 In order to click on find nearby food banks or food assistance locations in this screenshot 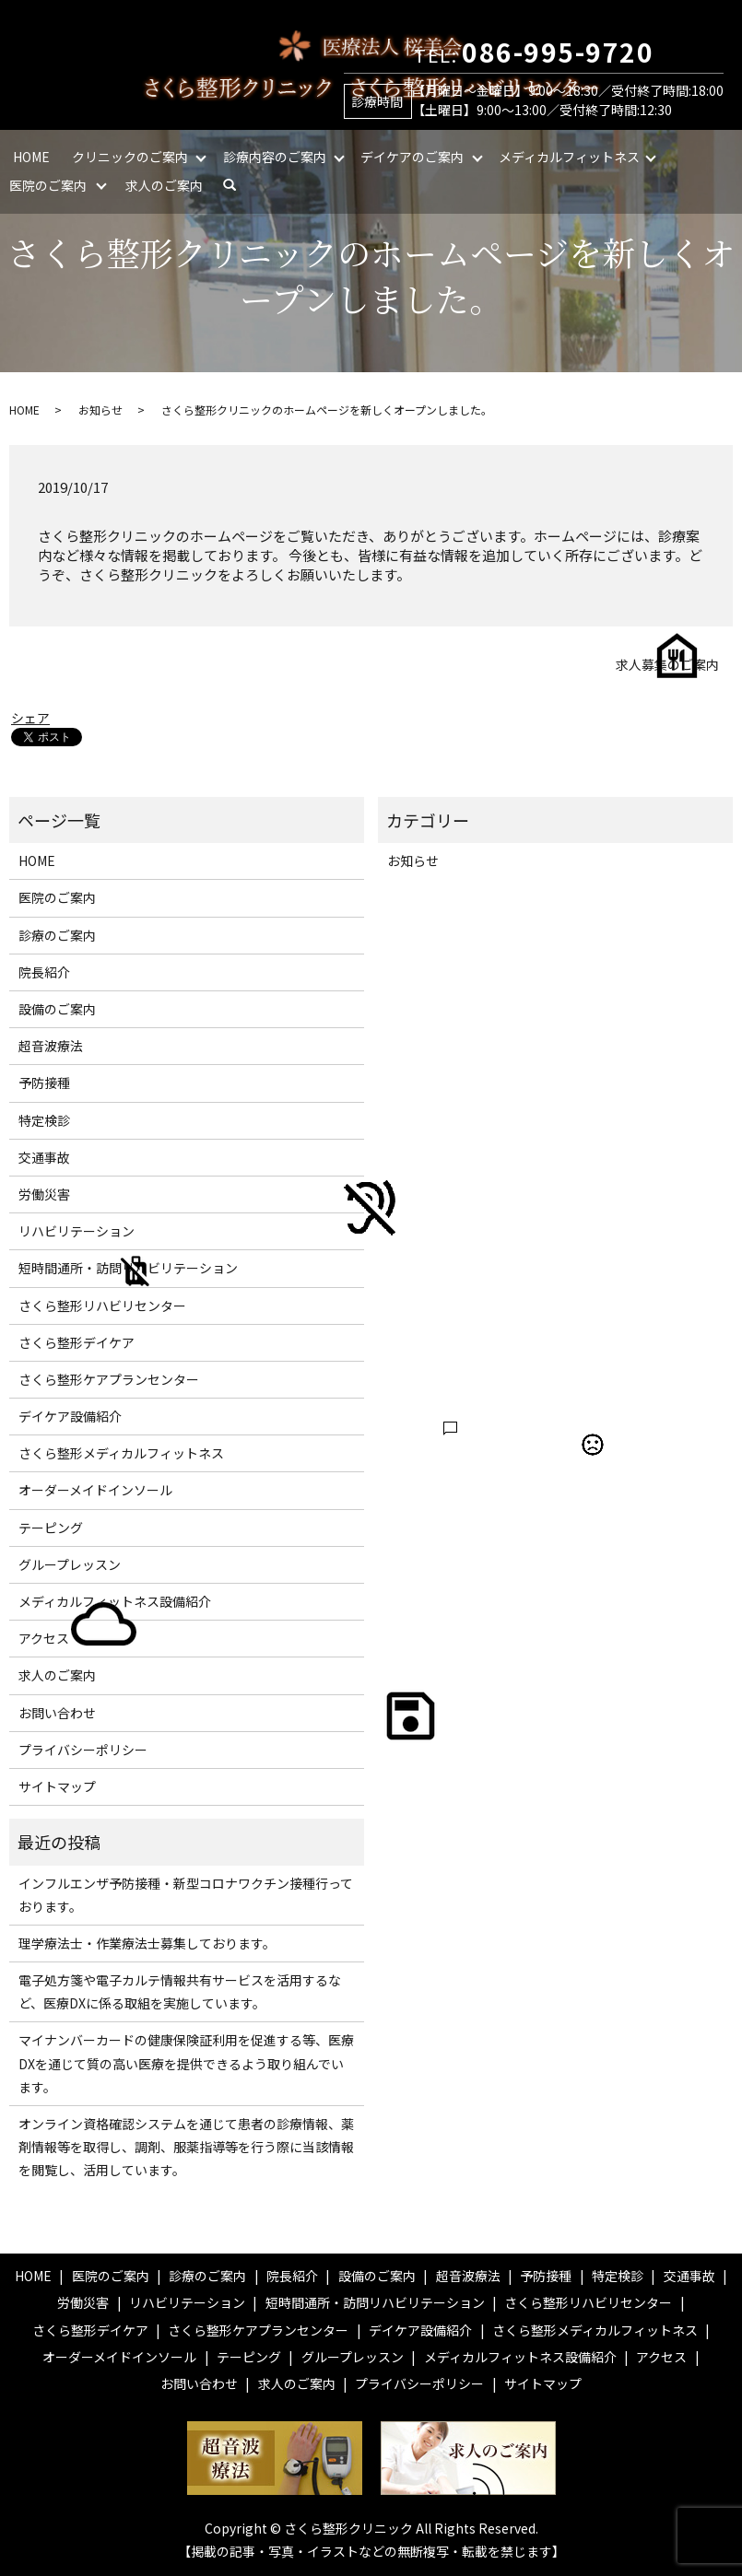, I will do `click(677, 655)`.